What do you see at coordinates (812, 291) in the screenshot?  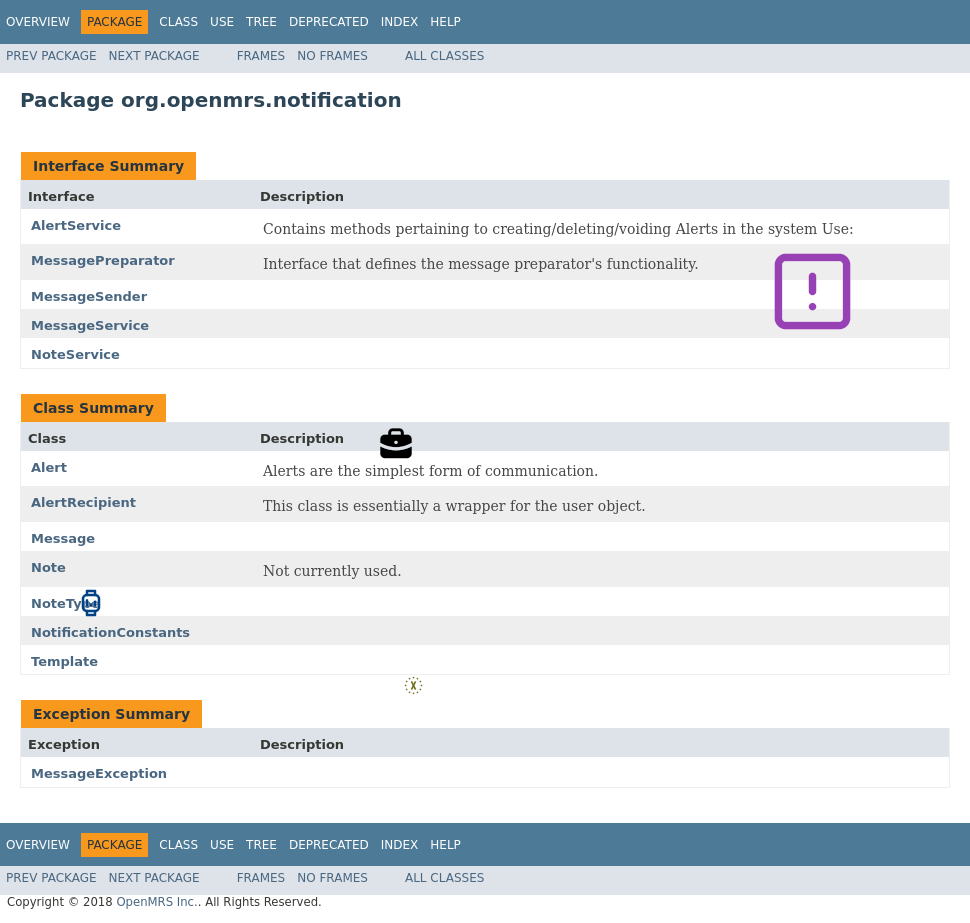 I see `indicates a warning or alert status` at bounding box center [812, 291].